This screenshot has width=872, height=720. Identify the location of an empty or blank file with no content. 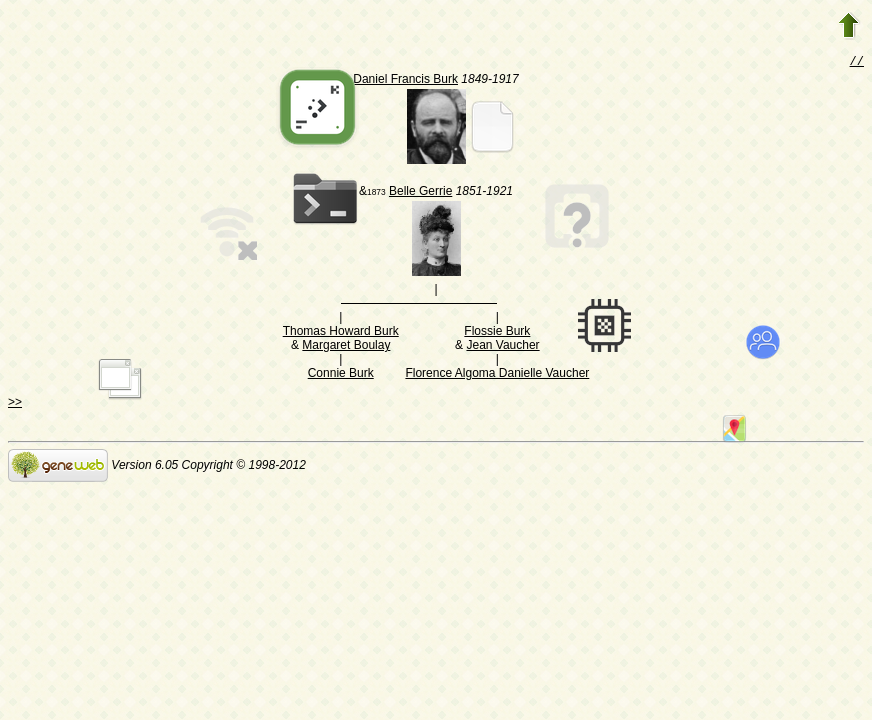
(492, 126).